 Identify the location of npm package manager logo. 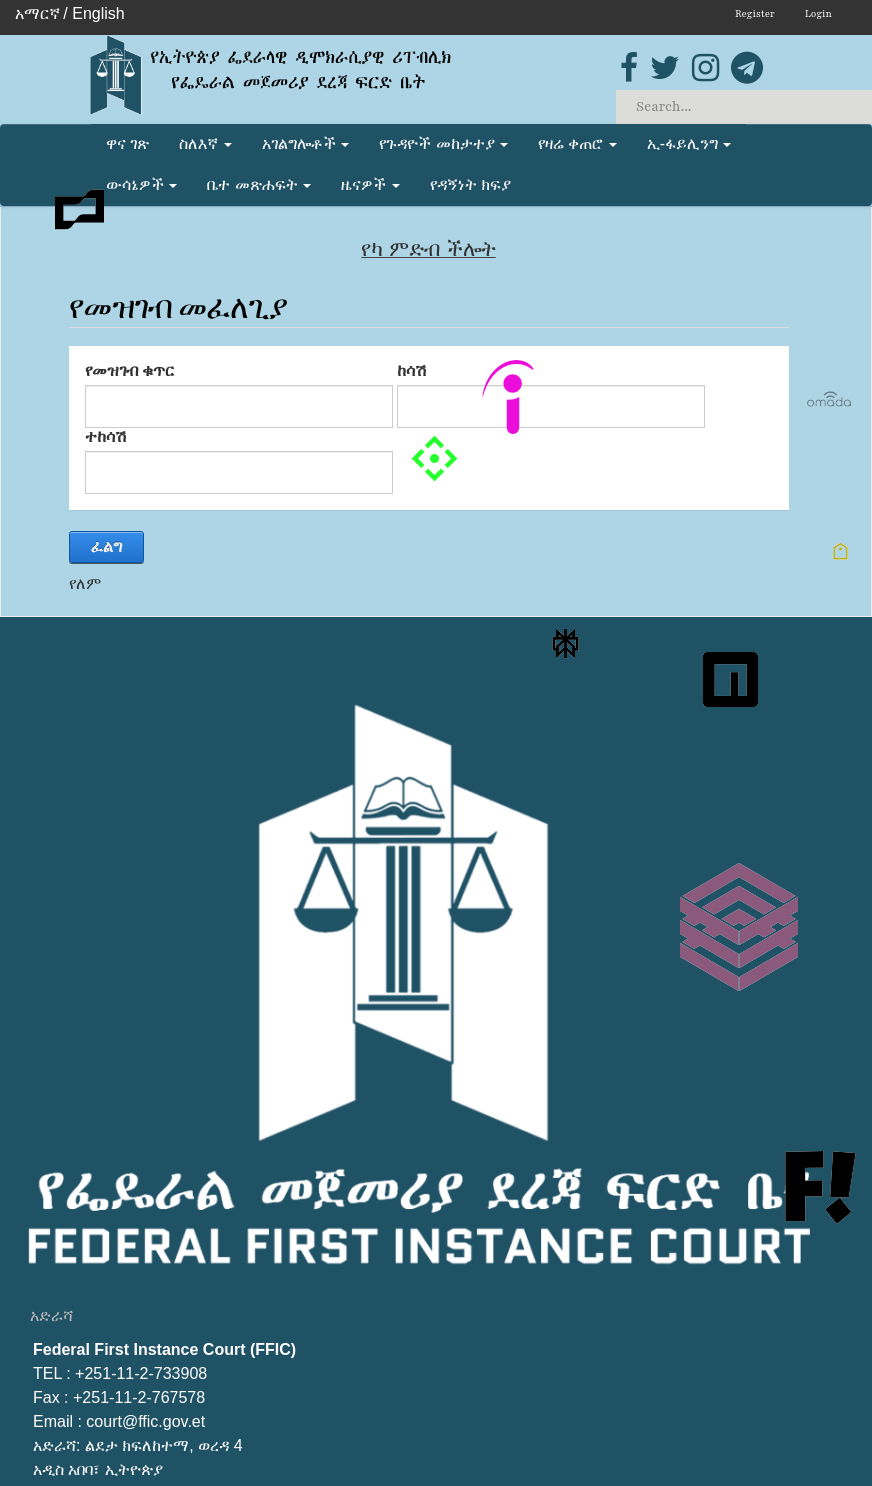
(730, 679).